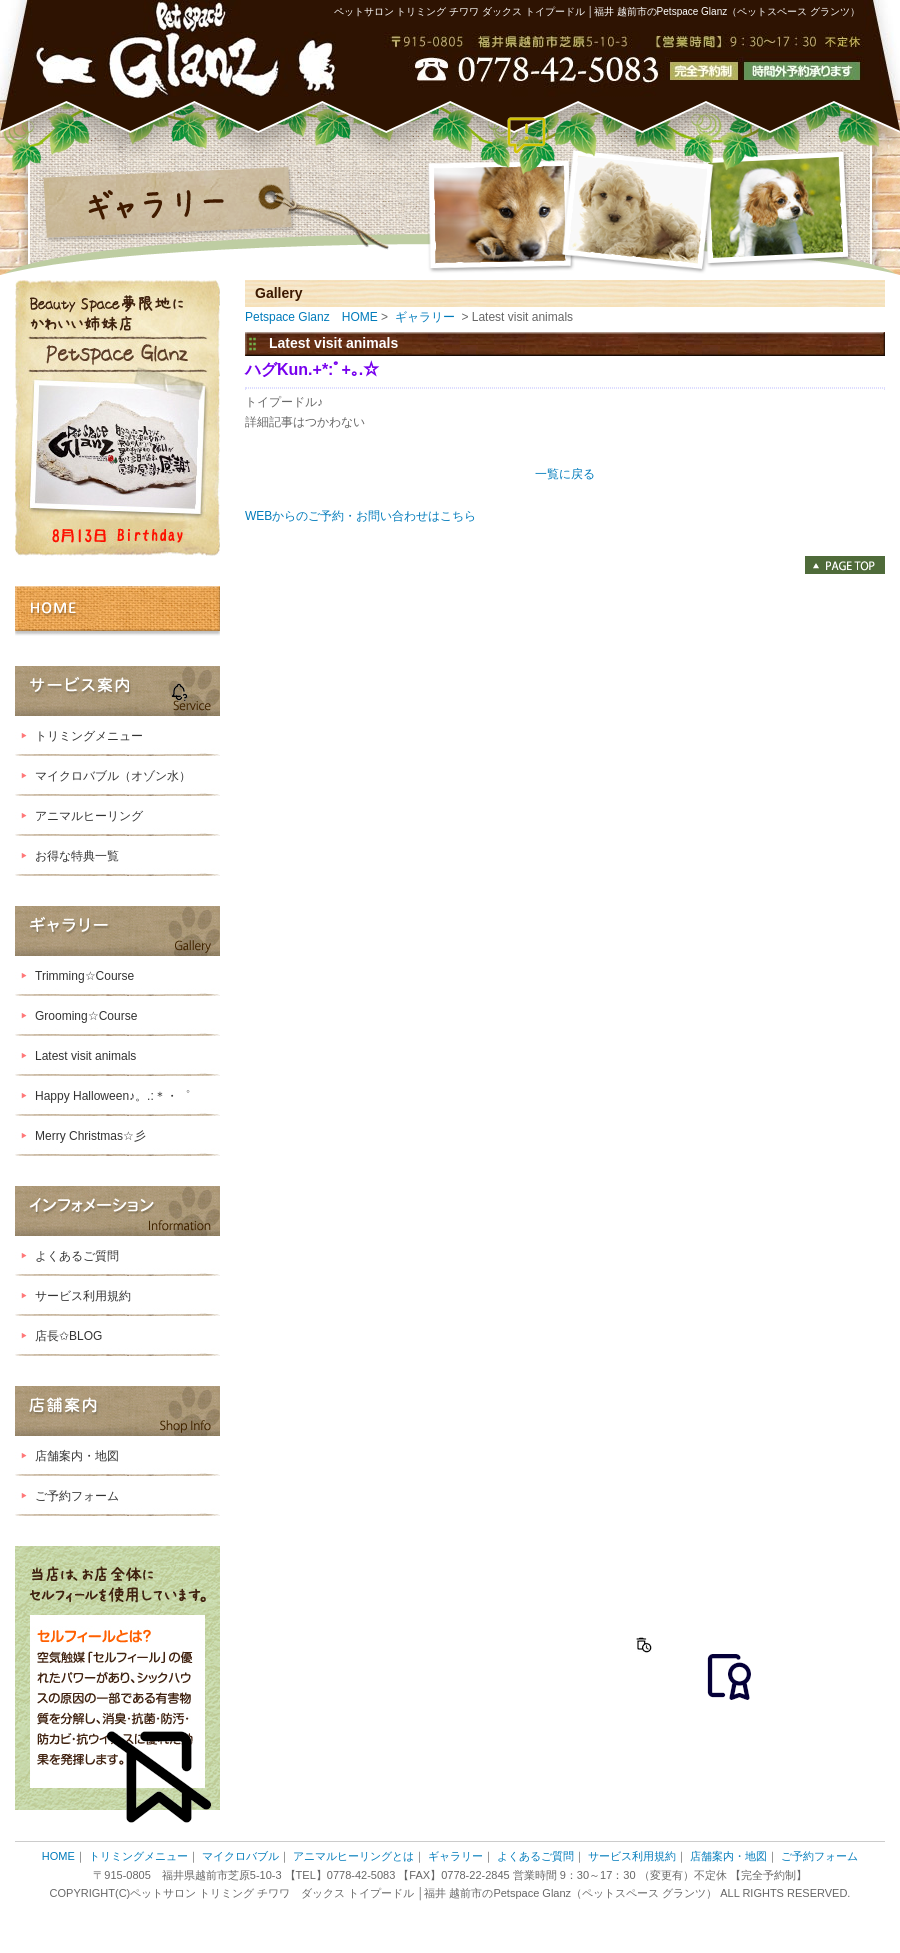 The image size is (900, 1953). I want to click on view certified or licensed file, so click(728, 1677).